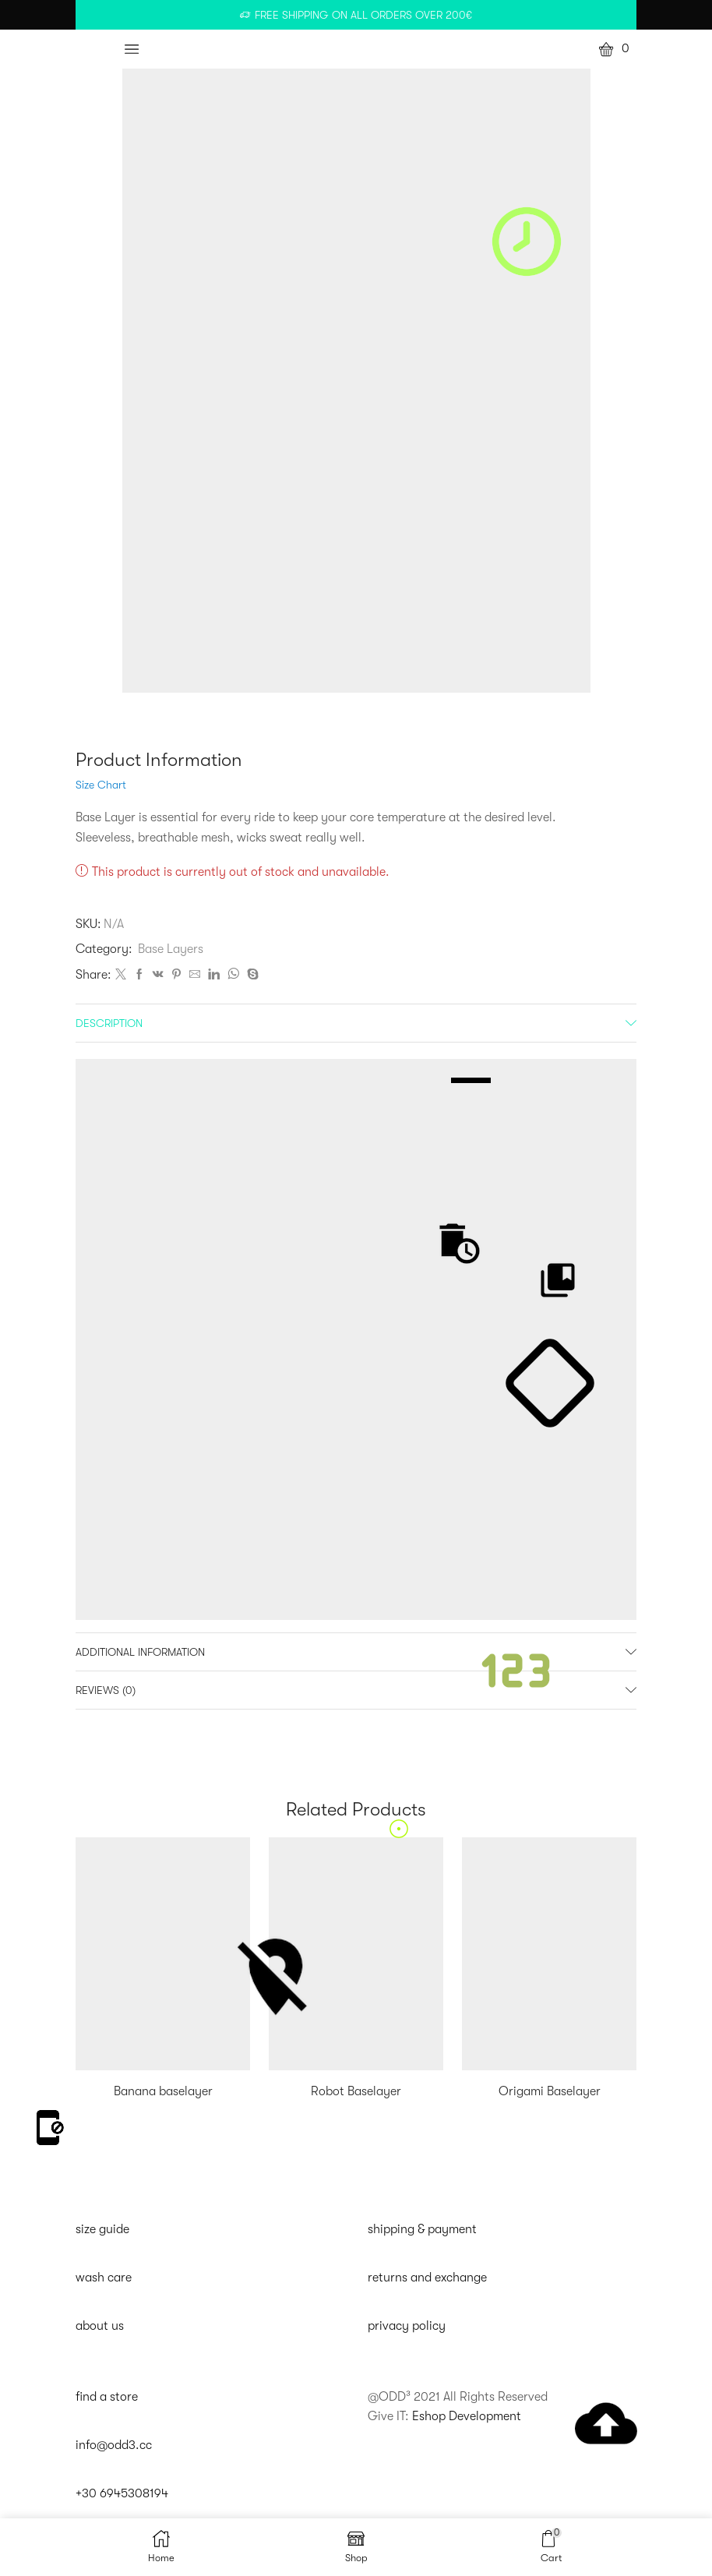 This screenshot has width=712, height=2576. Describe the element at coordinates (399, 1829) in the screenshot. I see `view open issues in a repository` at that location.